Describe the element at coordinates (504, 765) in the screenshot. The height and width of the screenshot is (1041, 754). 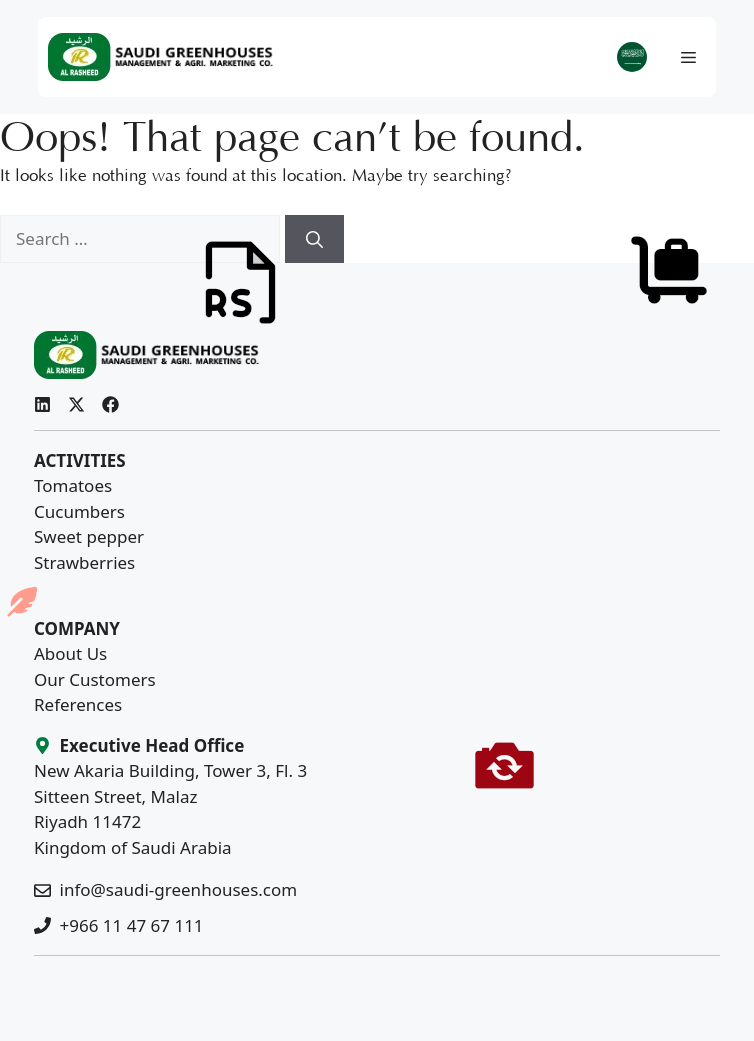
I see `switch between front and rear camera` at that location.